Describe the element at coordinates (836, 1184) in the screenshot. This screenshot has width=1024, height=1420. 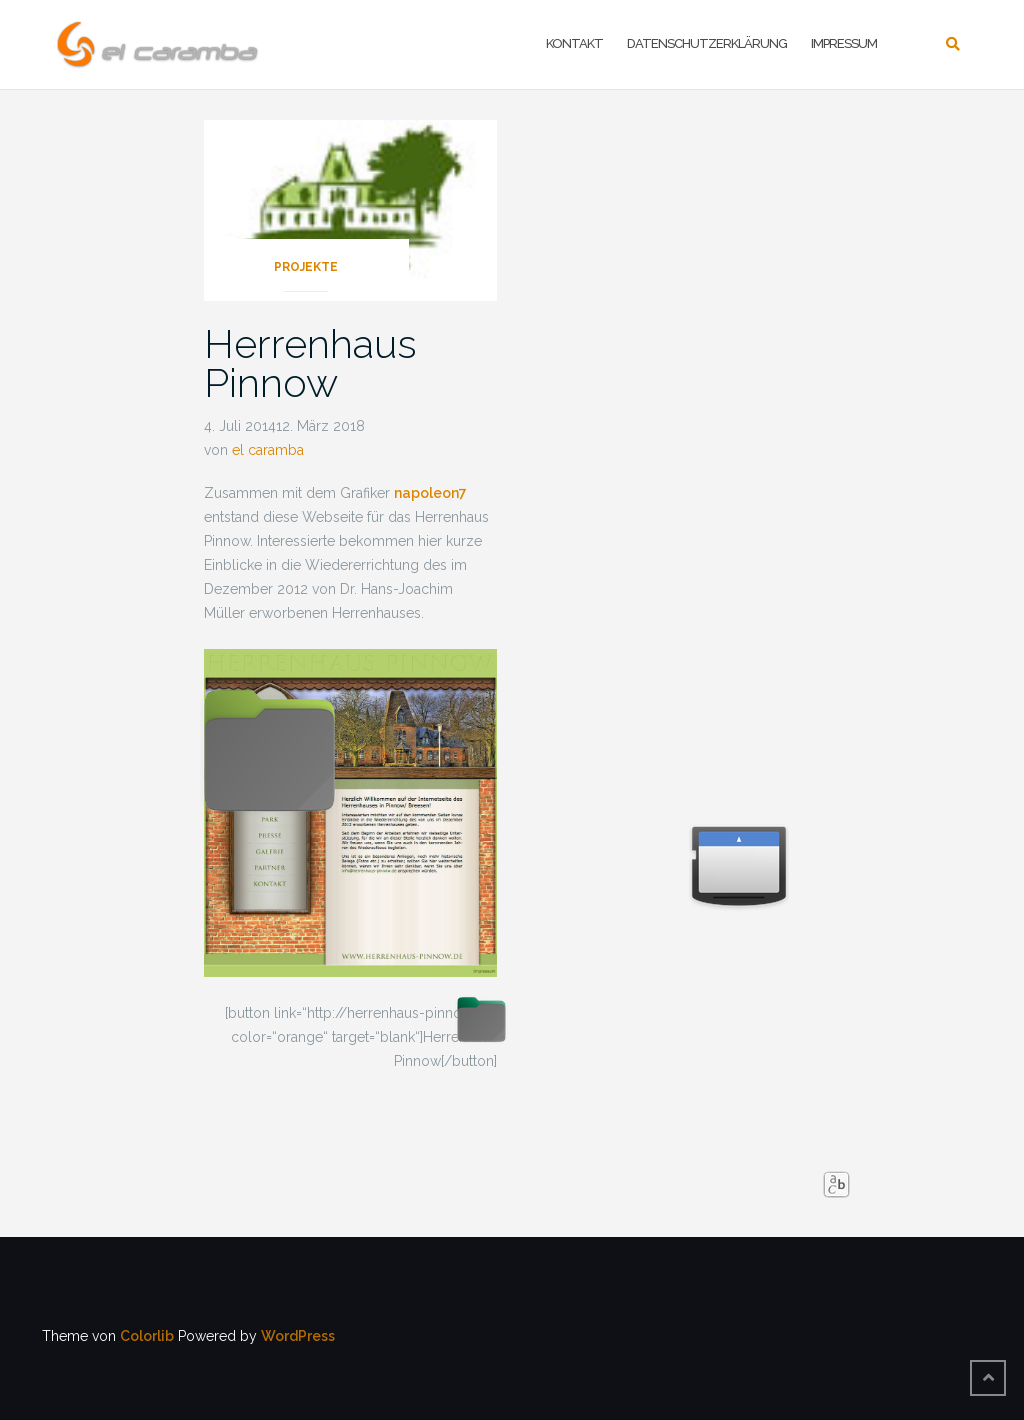
I see `access font and typography settings` at that location.